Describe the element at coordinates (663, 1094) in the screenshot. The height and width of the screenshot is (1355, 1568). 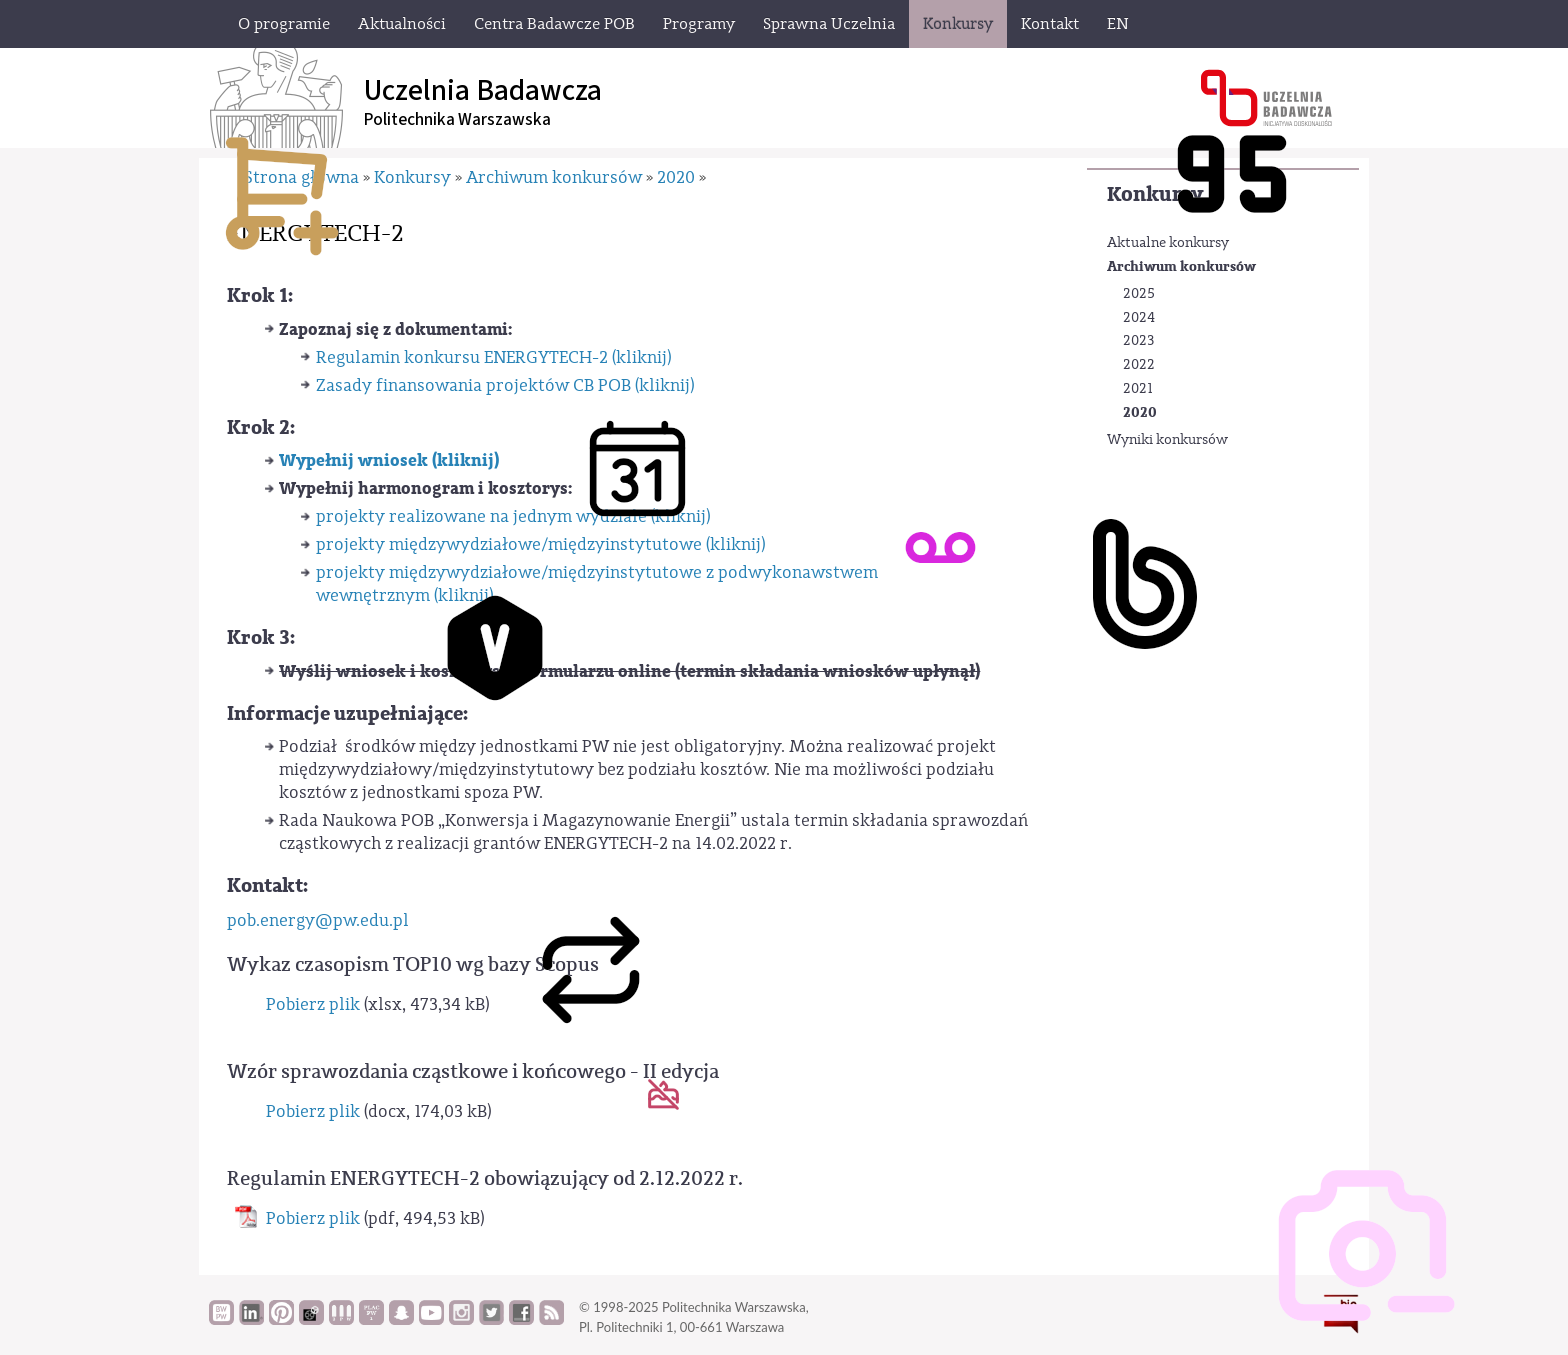
I see `no cake or desserts allowed` at that location.